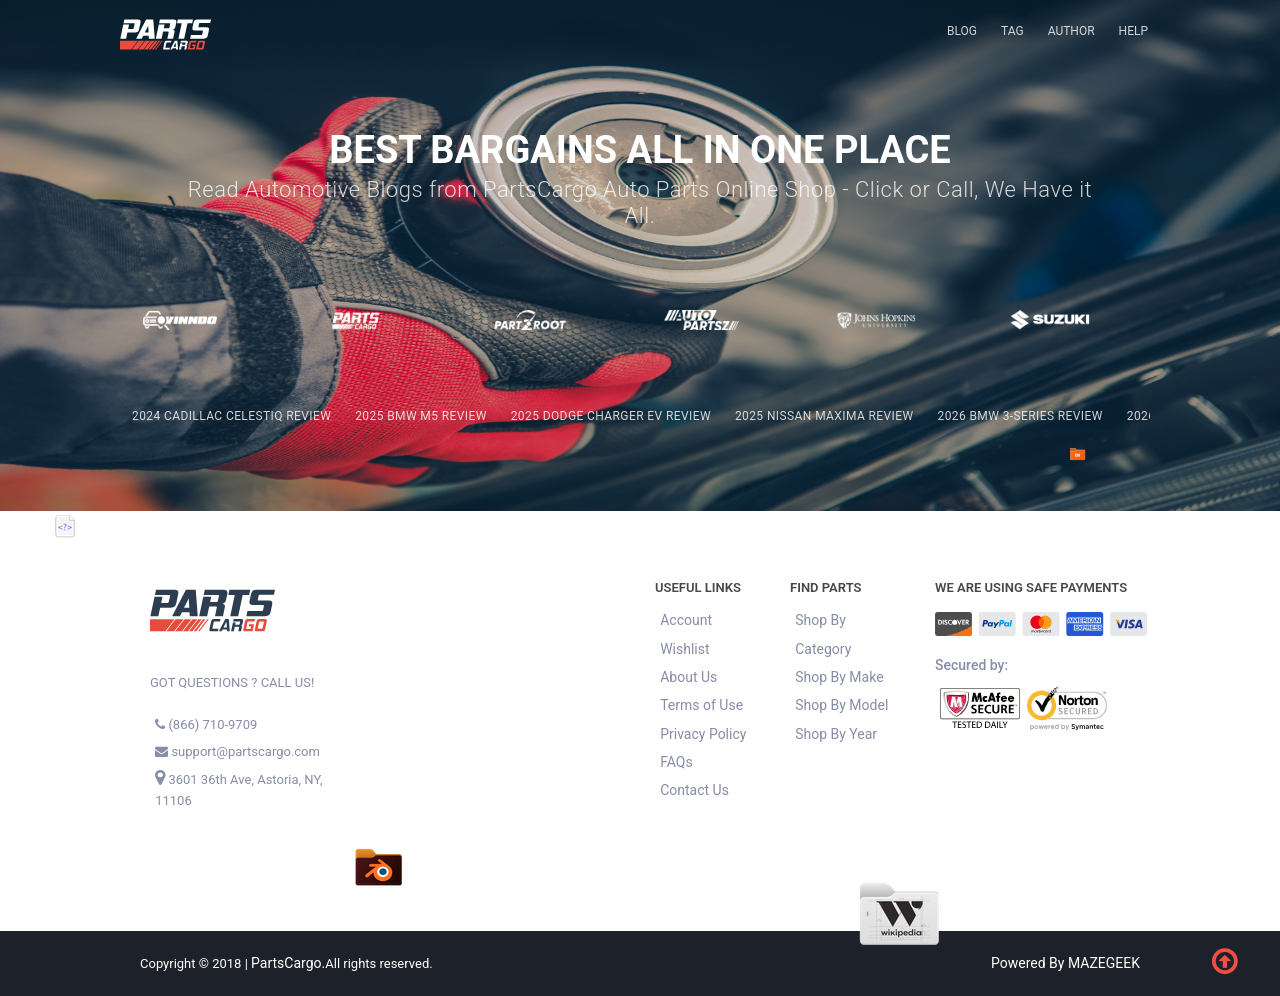 Image resolution: width=1280 pixels, height=996 pixels. I want to click on open folder containing Blender project files, so click(378, 868).